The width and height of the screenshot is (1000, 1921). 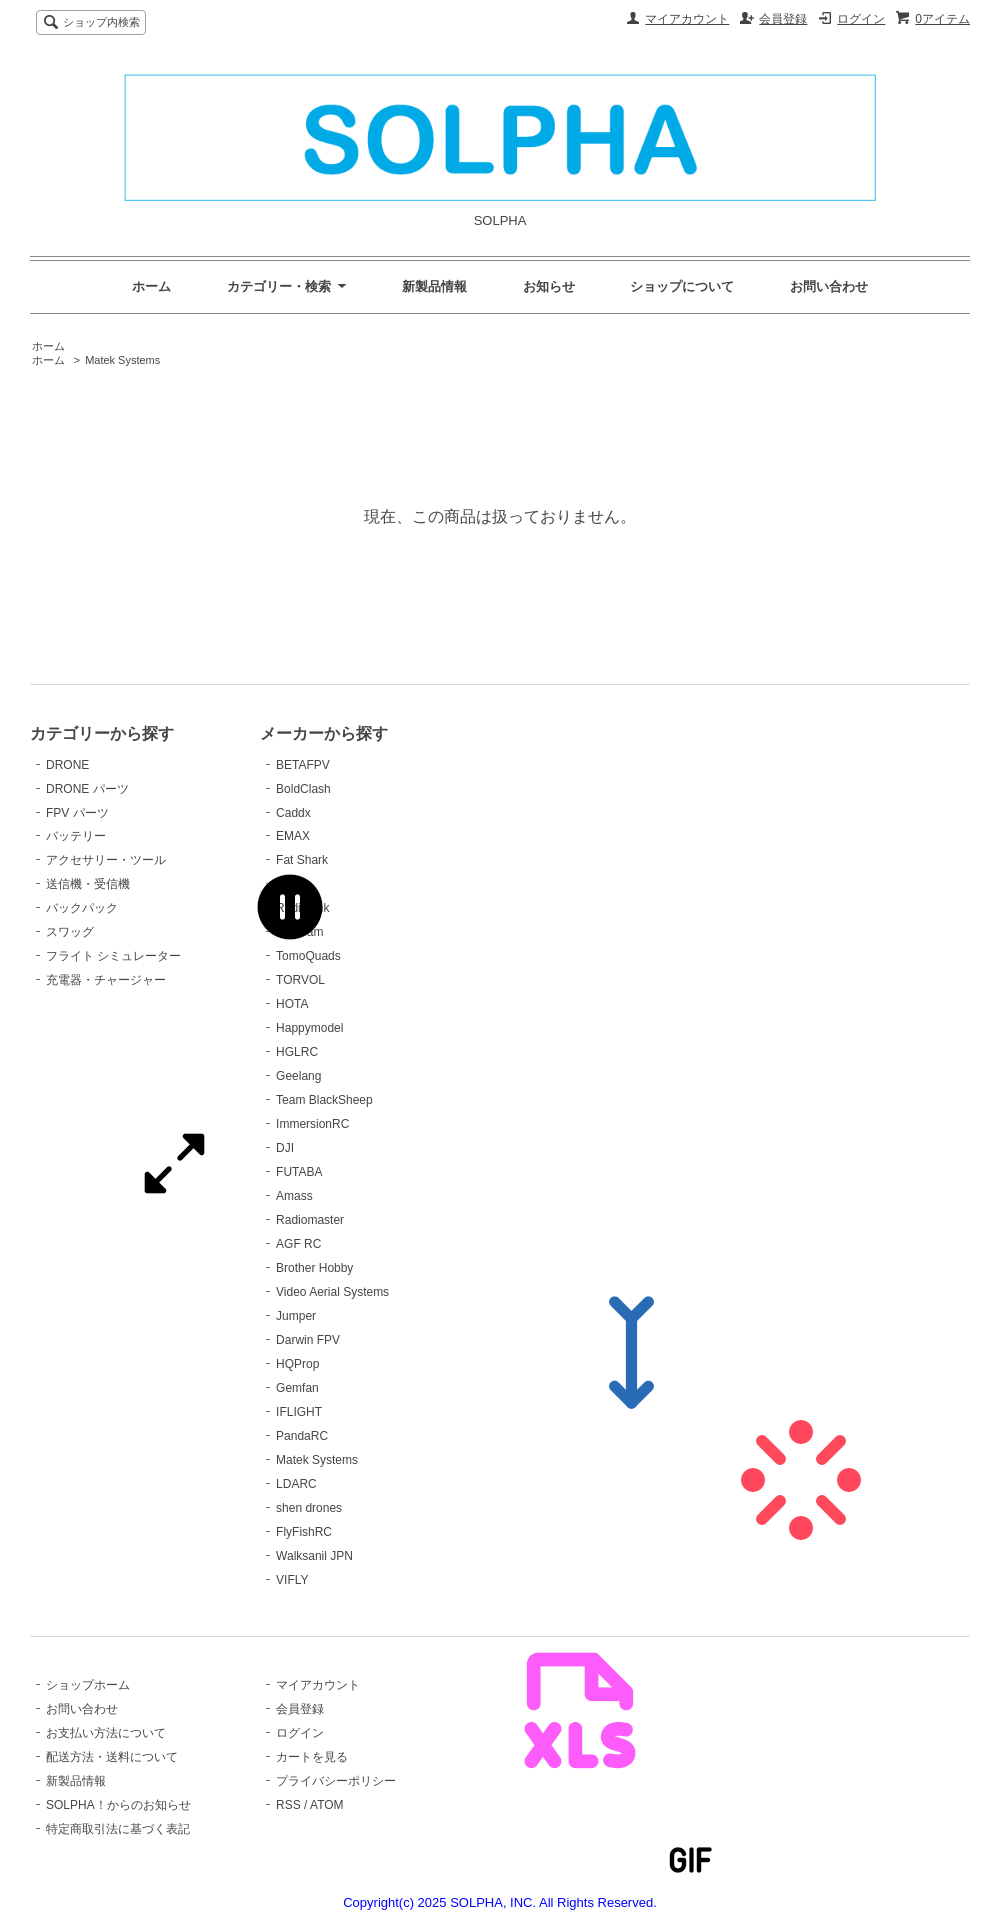 What do you see at coordinates (801, 1480) in the screenshot?
I see `open steam gaming platform` at bounding box center [801, 1480].